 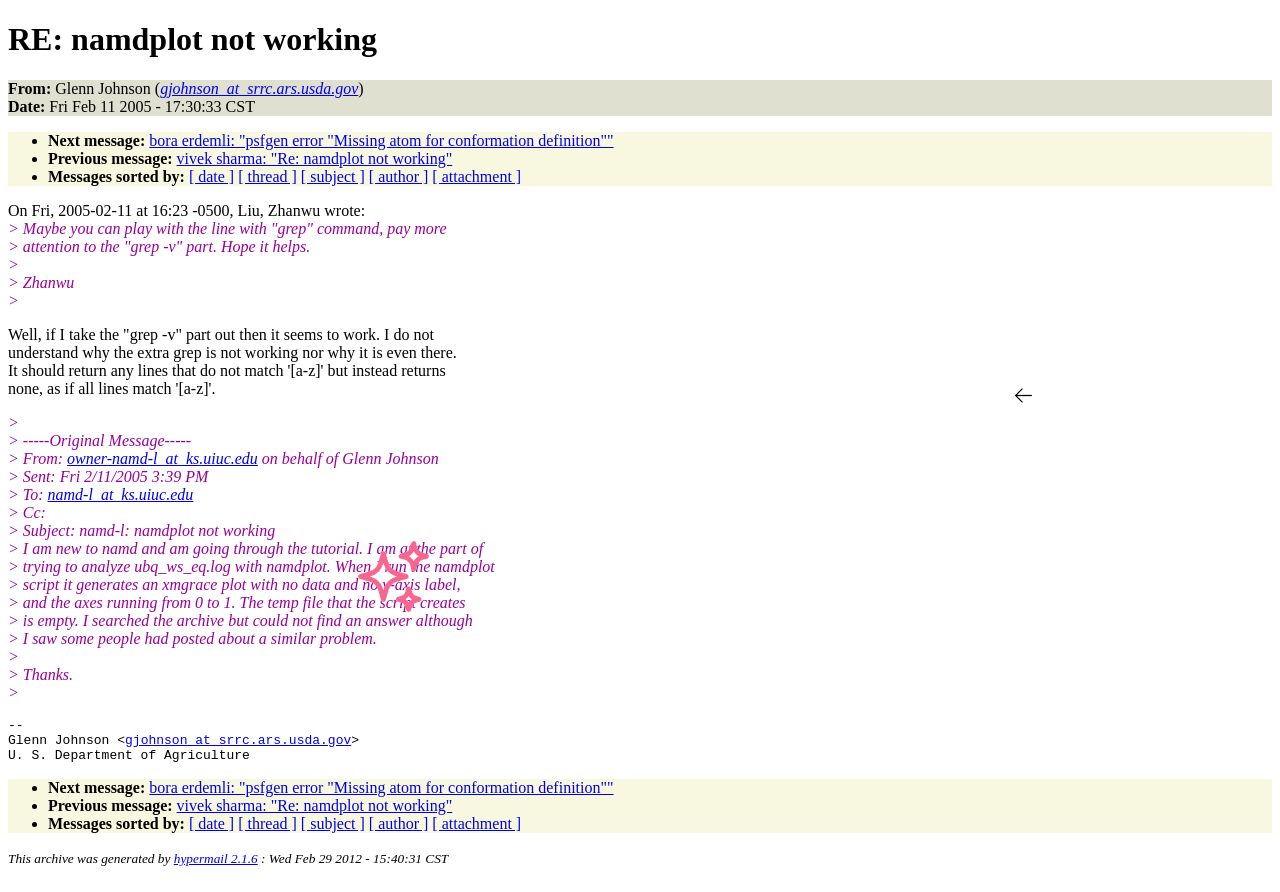 I want to click on indicates new or AI-generated content, so click(x=393, y=576).